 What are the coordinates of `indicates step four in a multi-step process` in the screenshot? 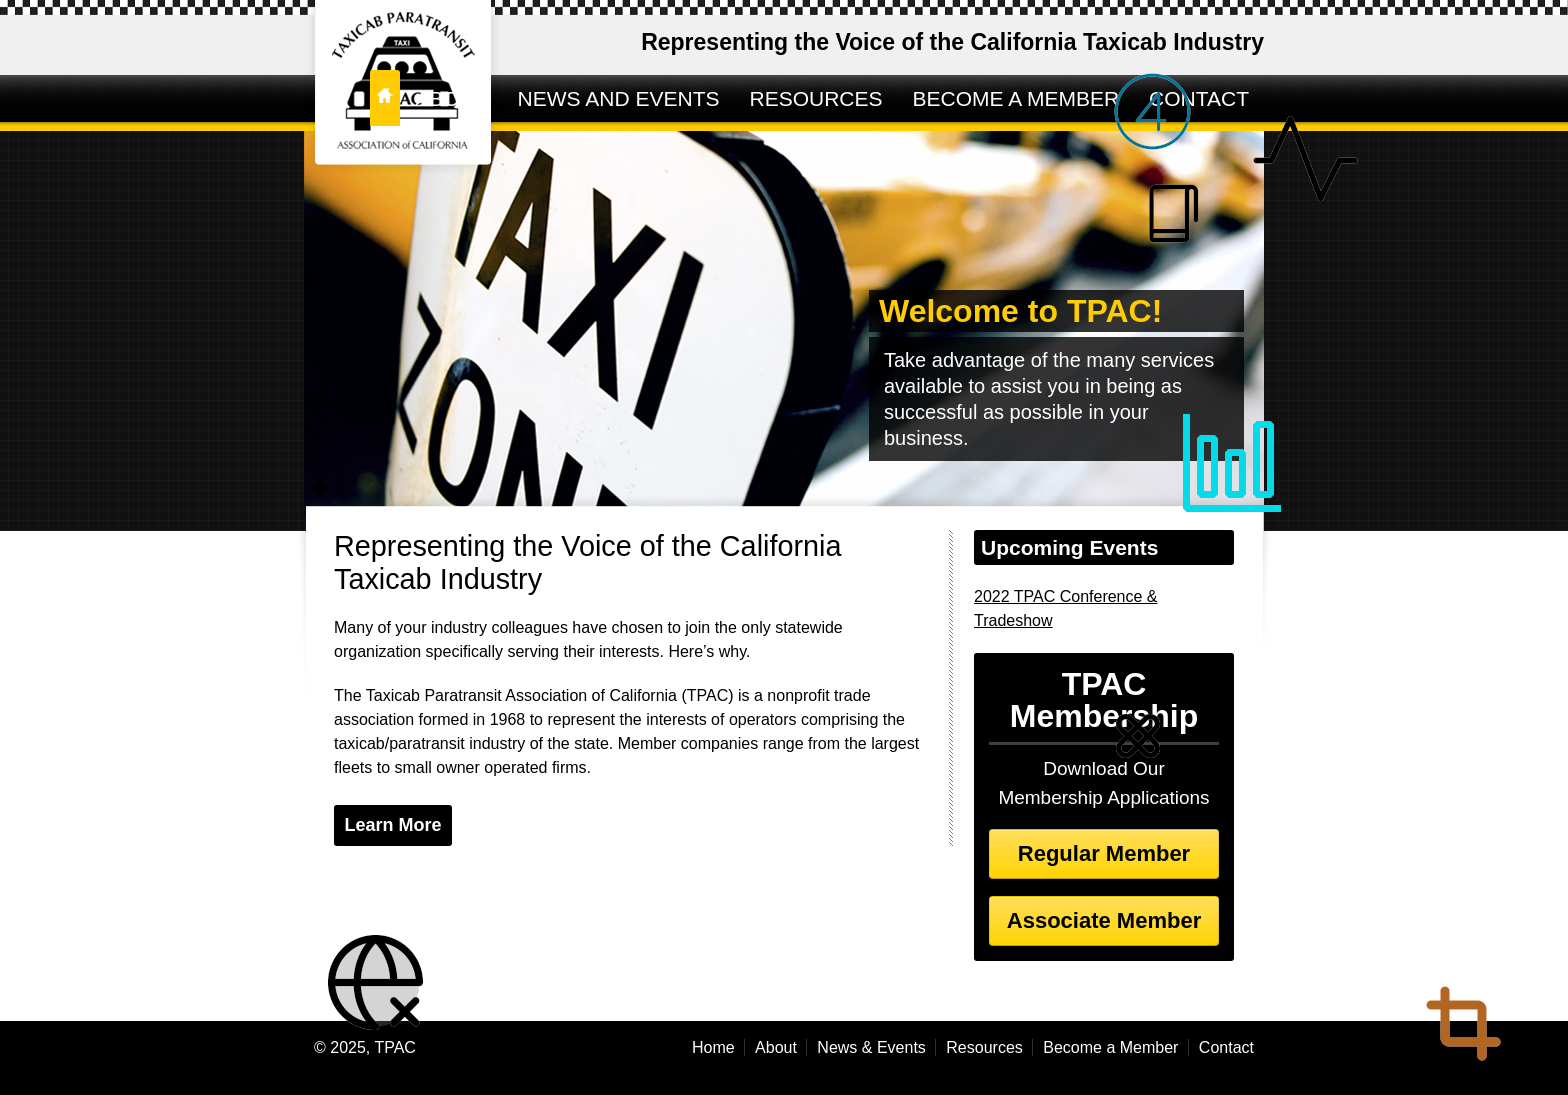 It's located at (1152, 111).